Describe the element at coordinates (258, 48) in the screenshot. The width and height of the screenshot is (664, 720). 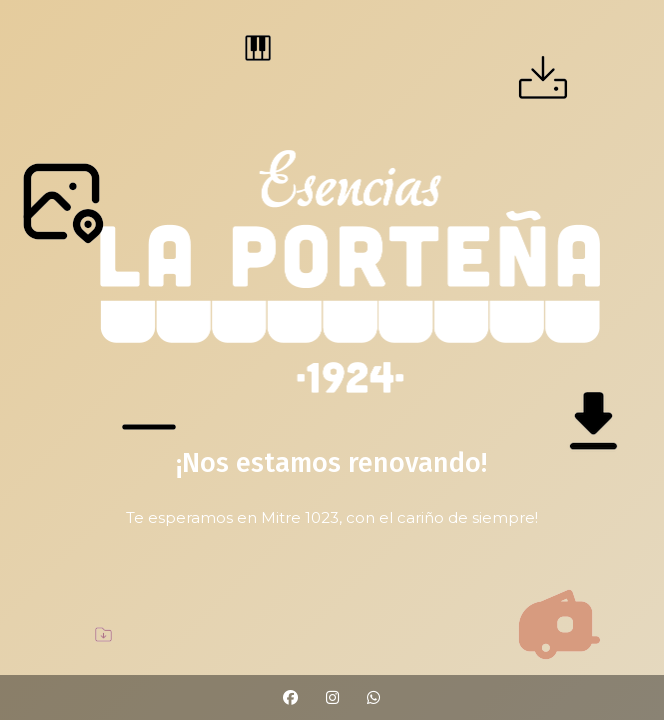
I see `open music or piano app` at that location.